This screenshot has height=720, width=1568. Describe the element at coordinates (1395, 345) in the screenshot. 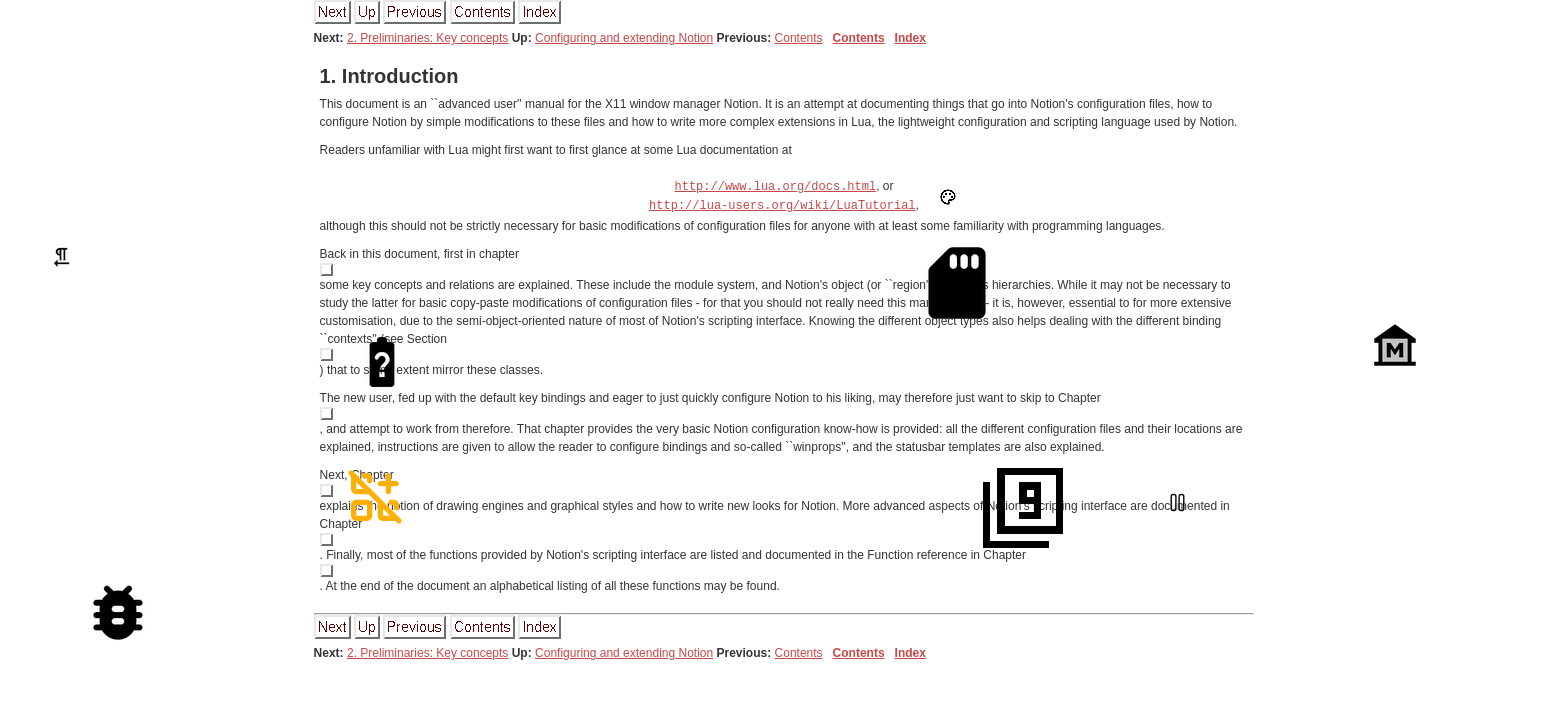

I see `view nearby museums on the map` at that location.